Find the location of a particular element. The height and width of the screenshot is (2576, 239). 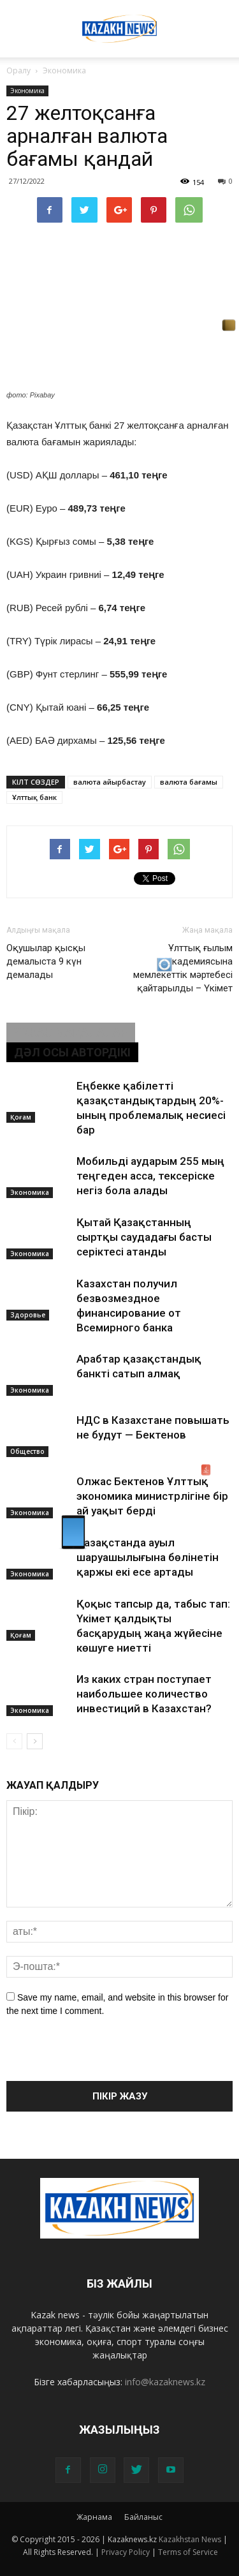

iPod shuffle device connected is located at coordinates (164, 965).